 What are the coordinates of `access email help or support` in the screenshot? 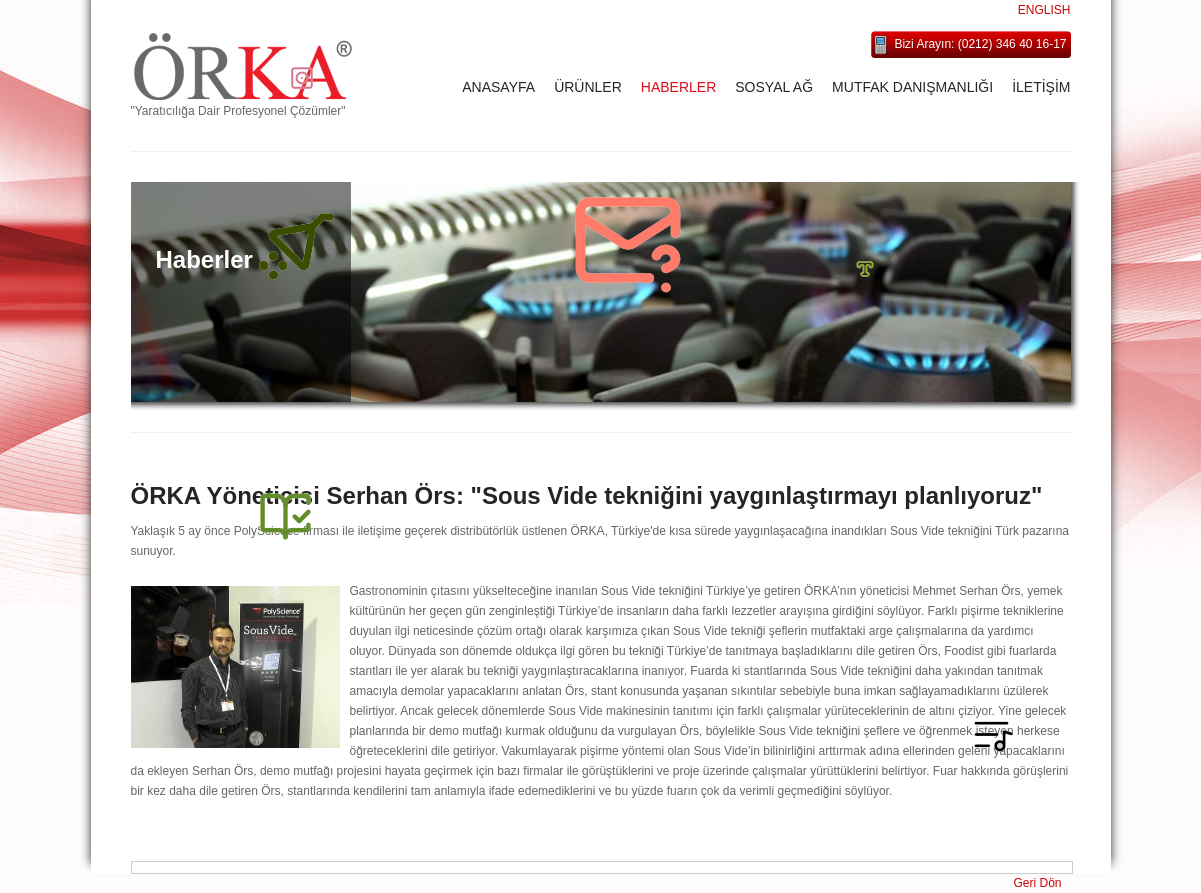 It's located at (628, 240).